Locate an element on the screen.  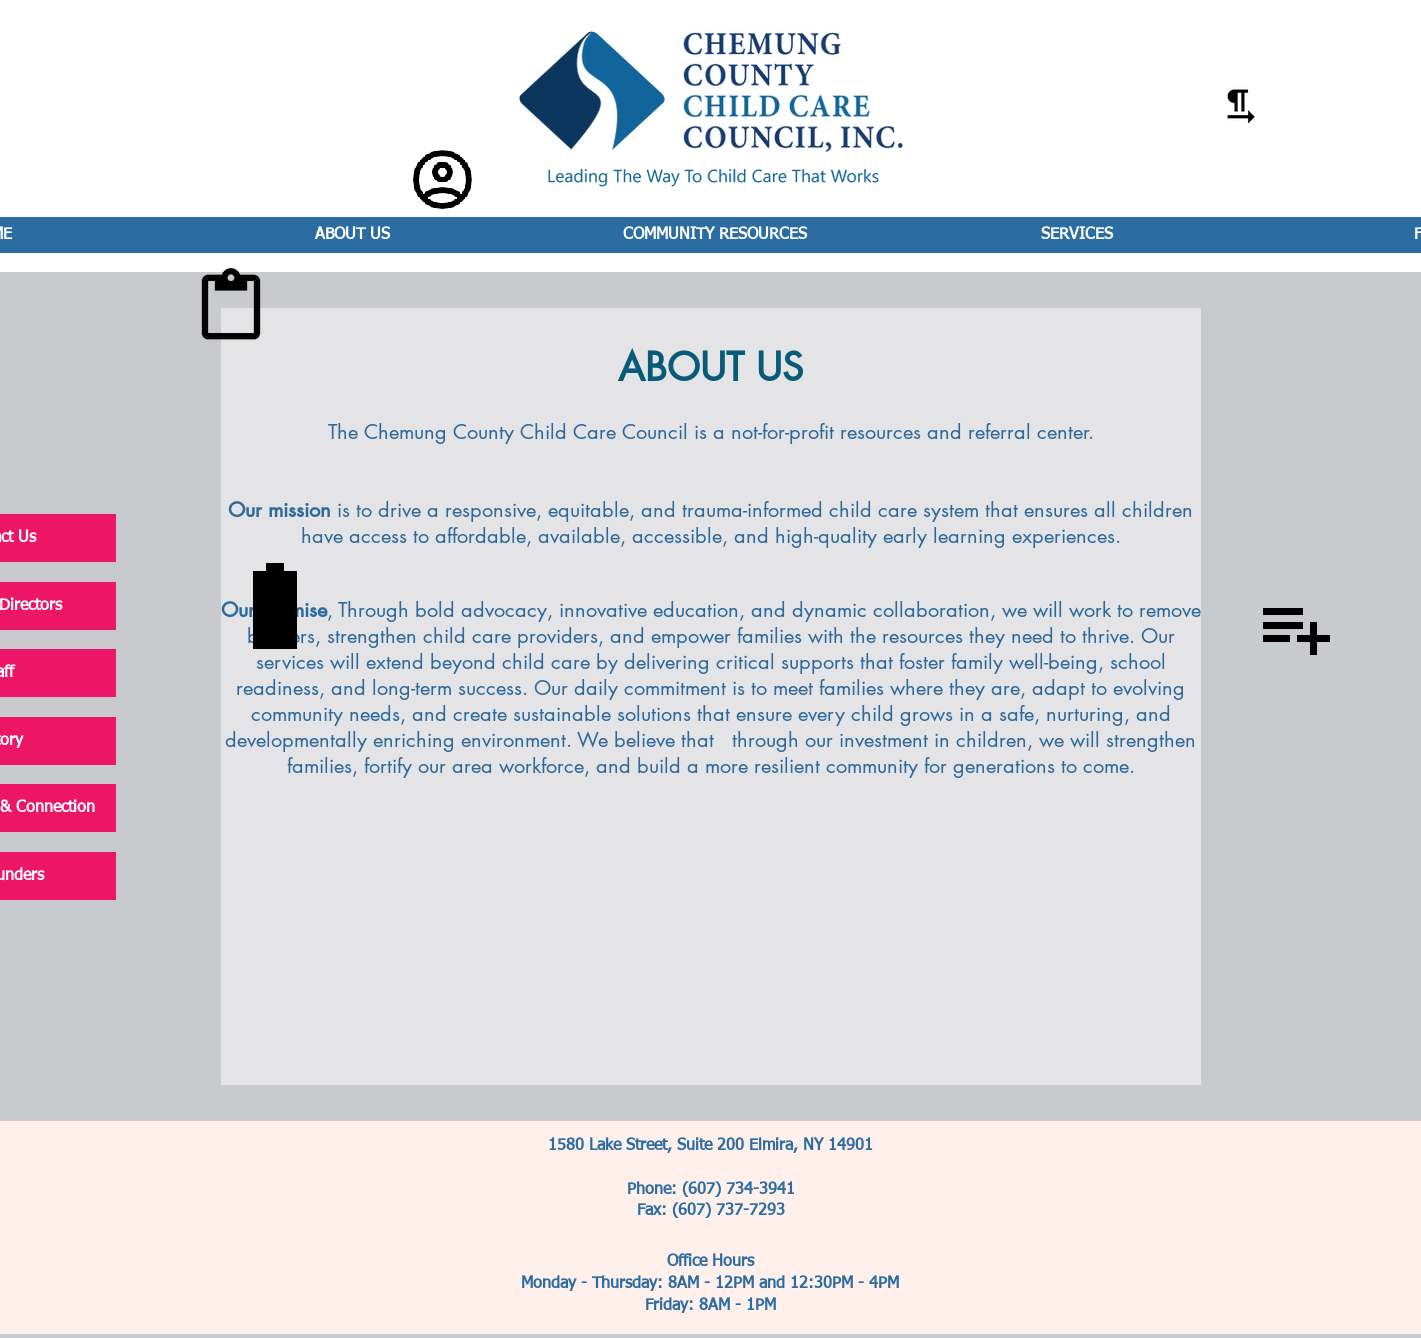
paste content from clipboard is located at coordinates (231, 307).